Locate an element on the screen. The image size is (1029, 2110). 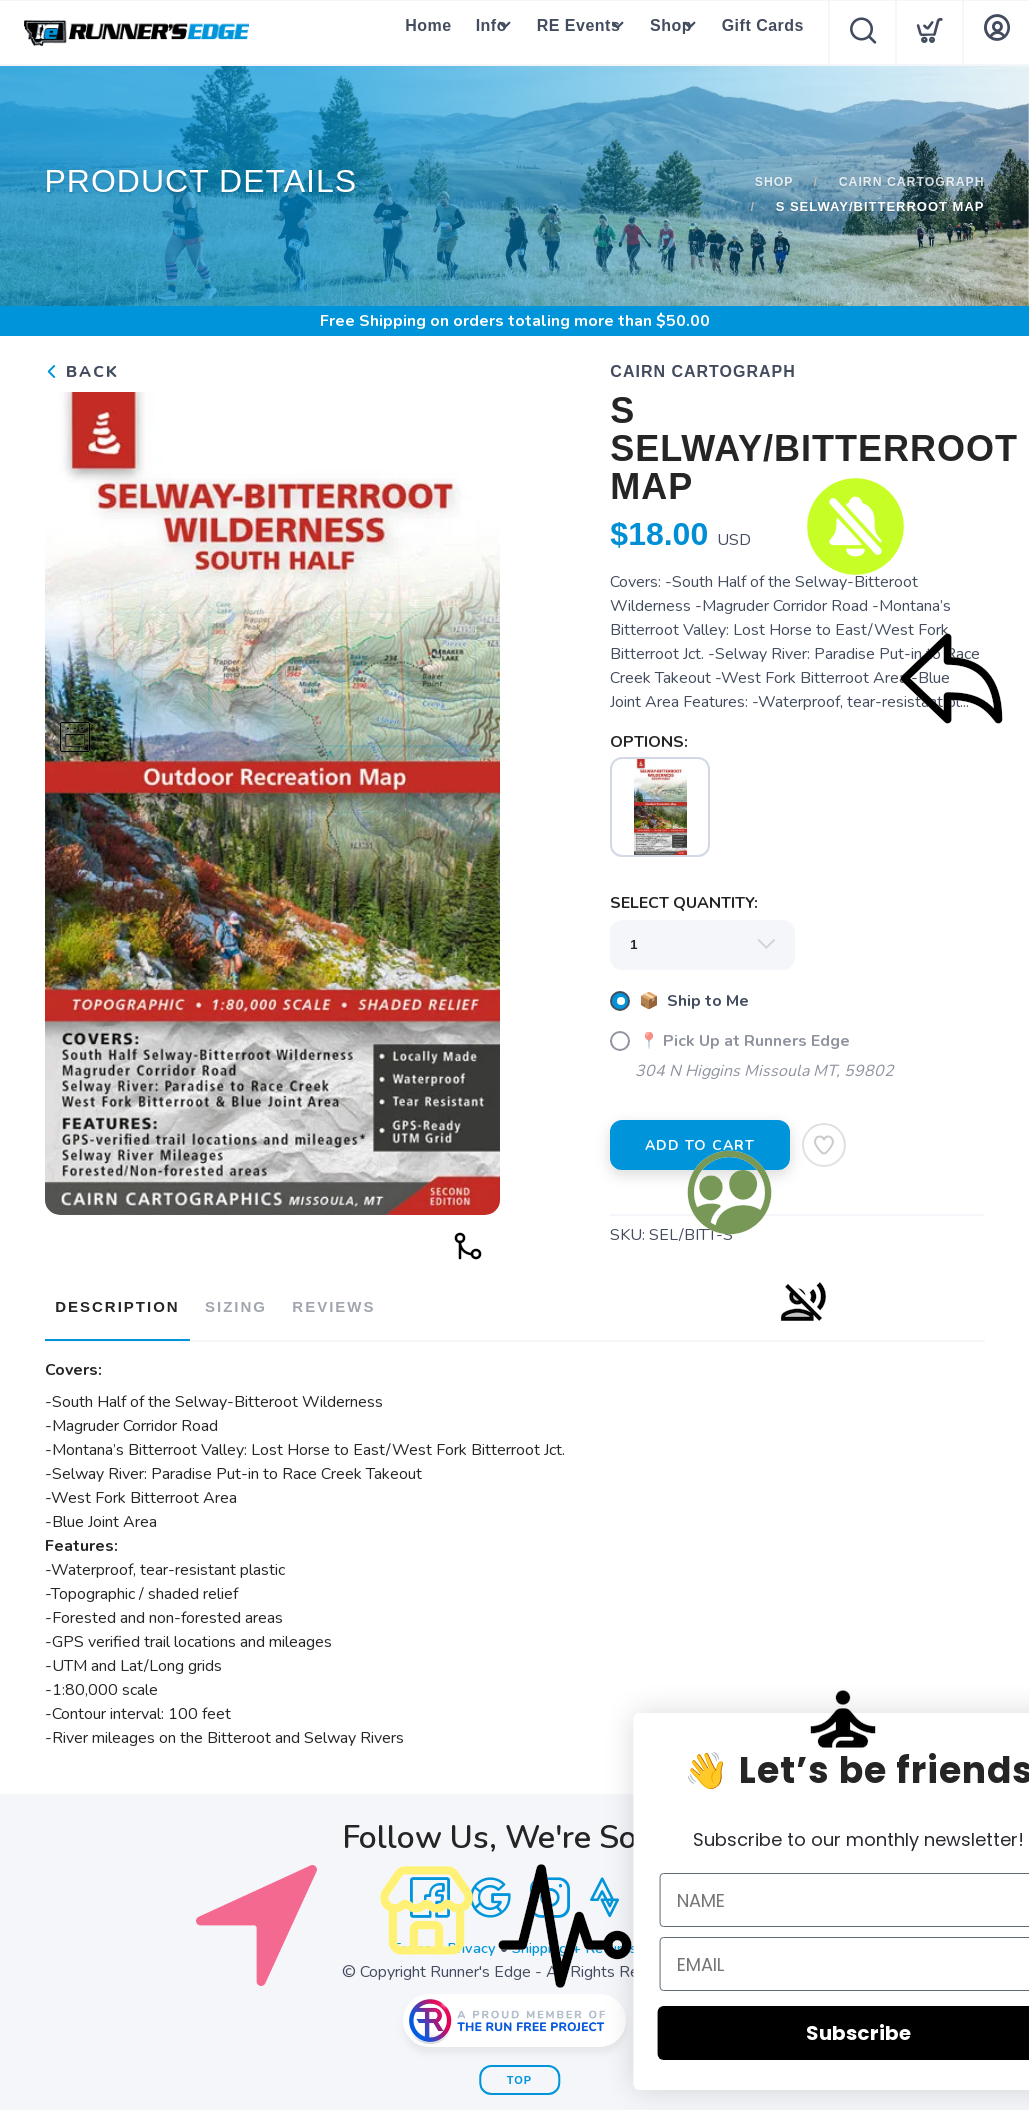
access meditation or mindfulness features is located at coordinates (843, 1719).